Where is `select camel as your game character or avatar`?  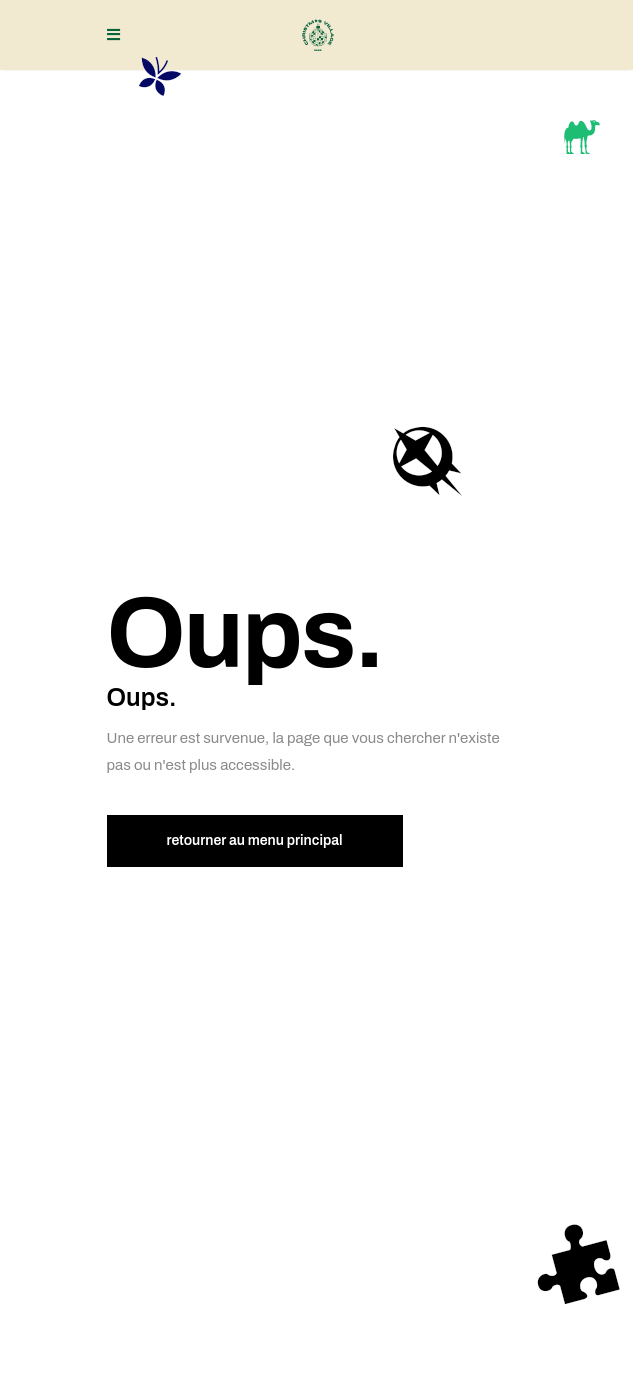 select camel as your game character or avatar is located at coordinates (582, 137).